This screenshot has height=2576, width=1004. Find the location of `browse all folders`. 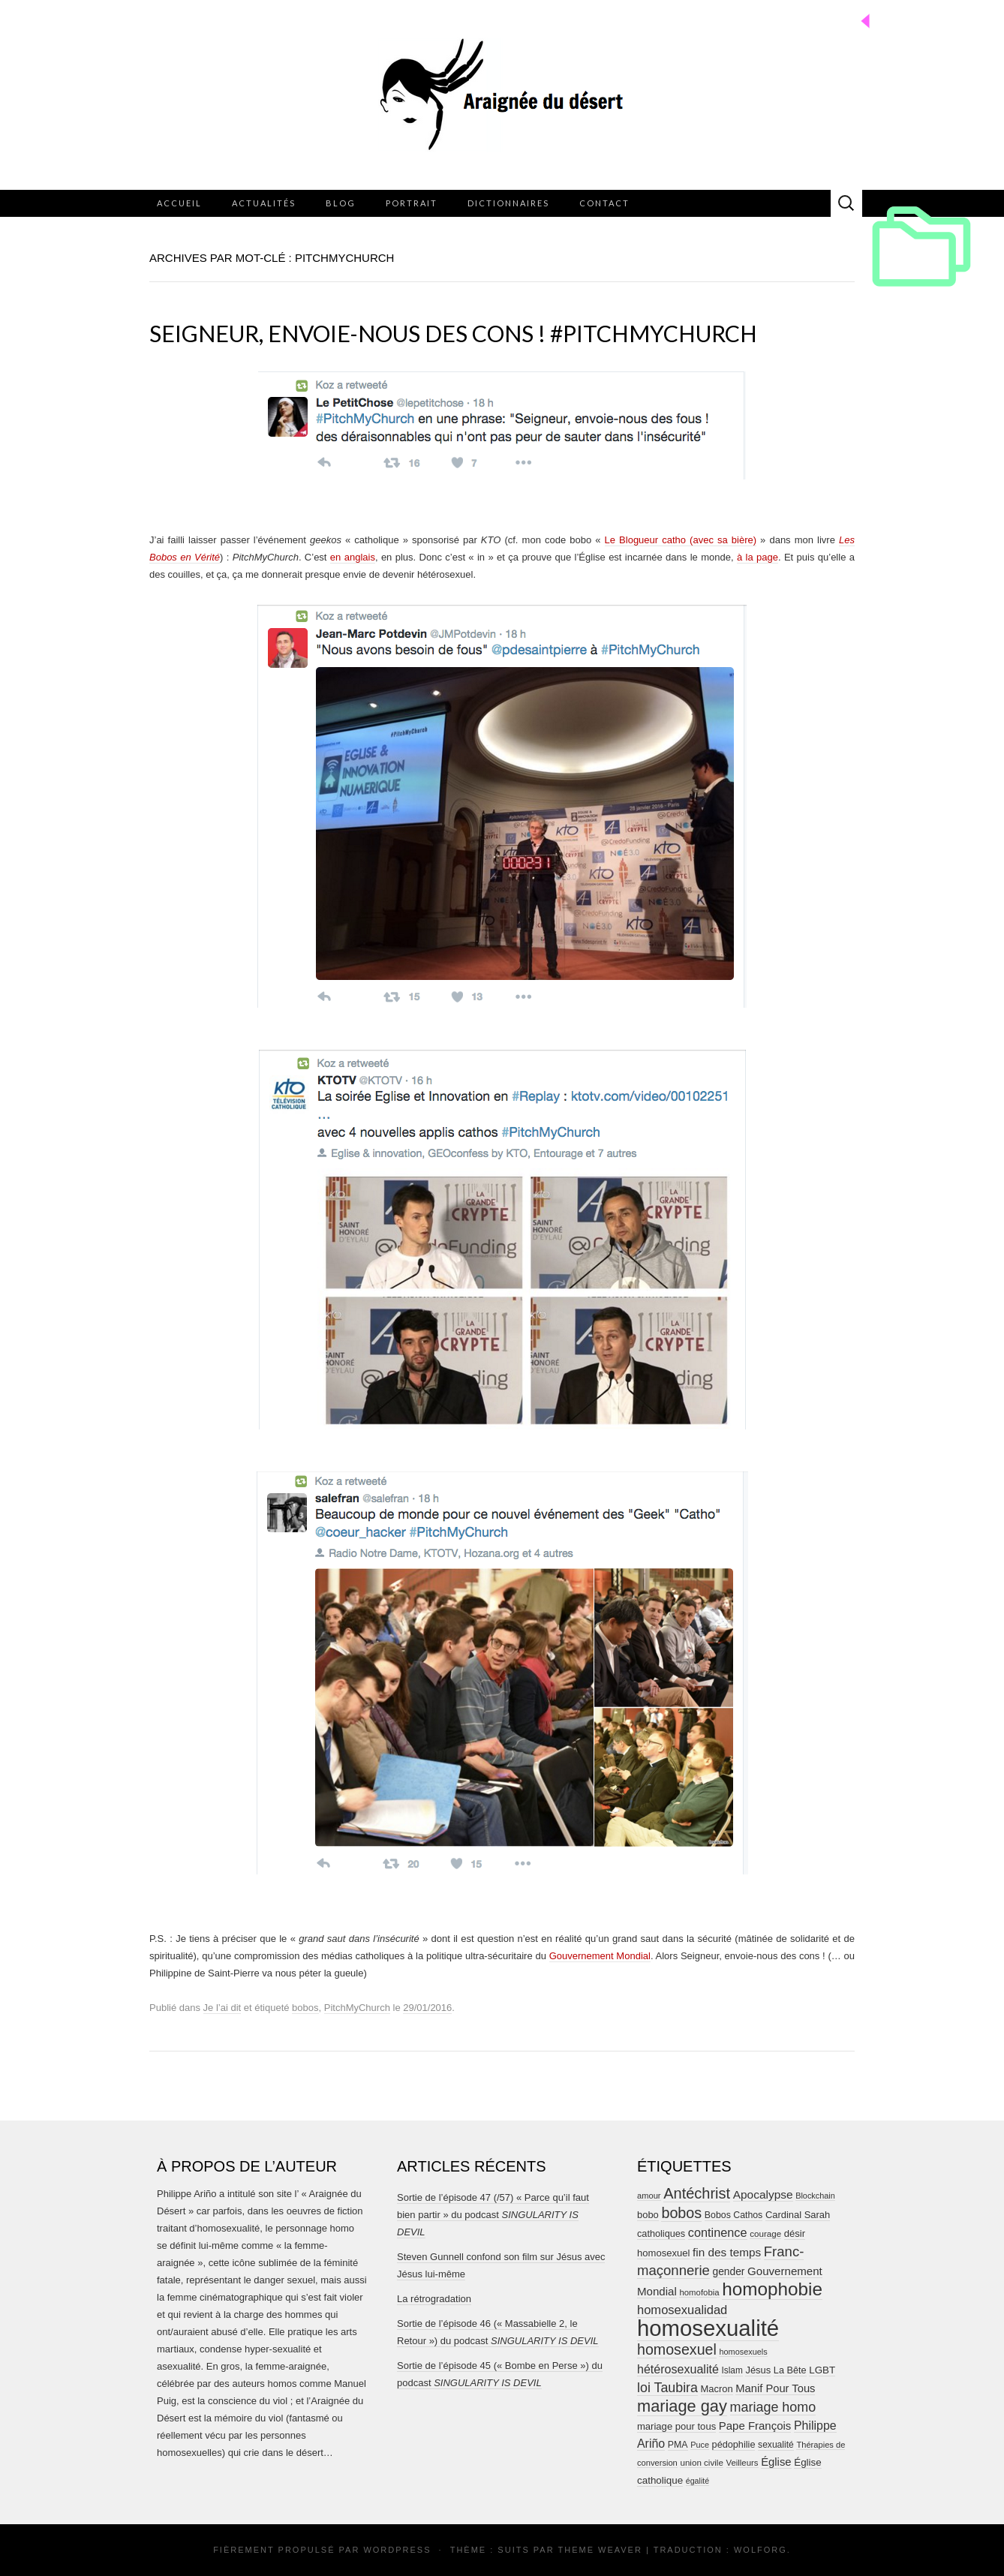

browse all folders is located at coordinates (919, 246).